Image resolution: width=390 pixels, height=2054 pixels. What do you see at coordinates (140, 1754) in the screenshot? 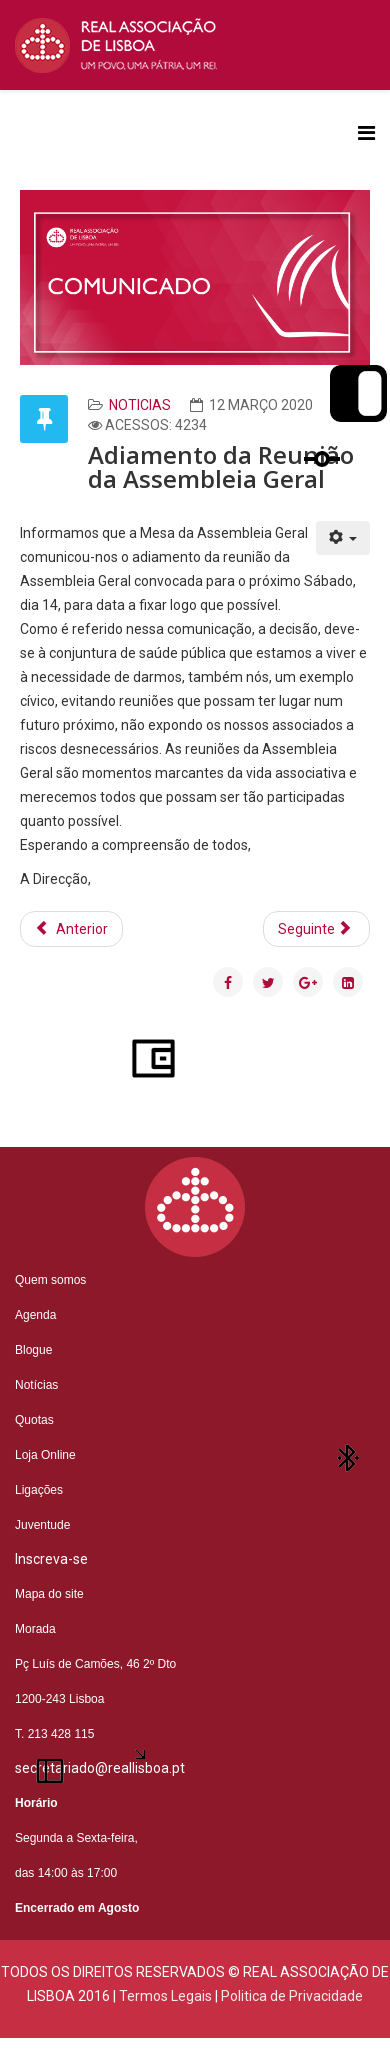
I see `navigate to the next item below` at bounding box center [140, 1754].